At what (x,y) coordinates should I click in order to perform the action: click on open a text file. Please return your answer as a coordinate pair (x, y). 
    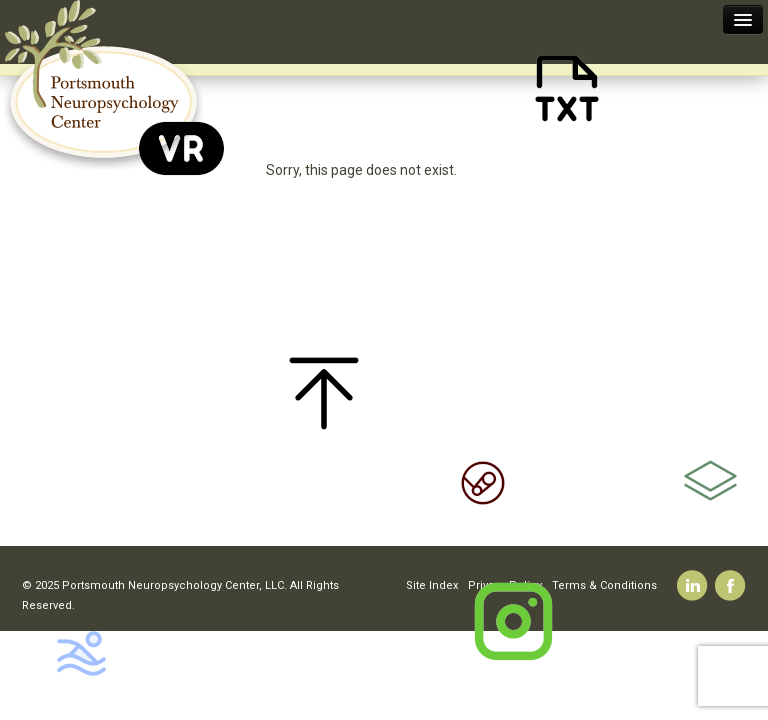
    Looking at the image, I should click on (567, 91).